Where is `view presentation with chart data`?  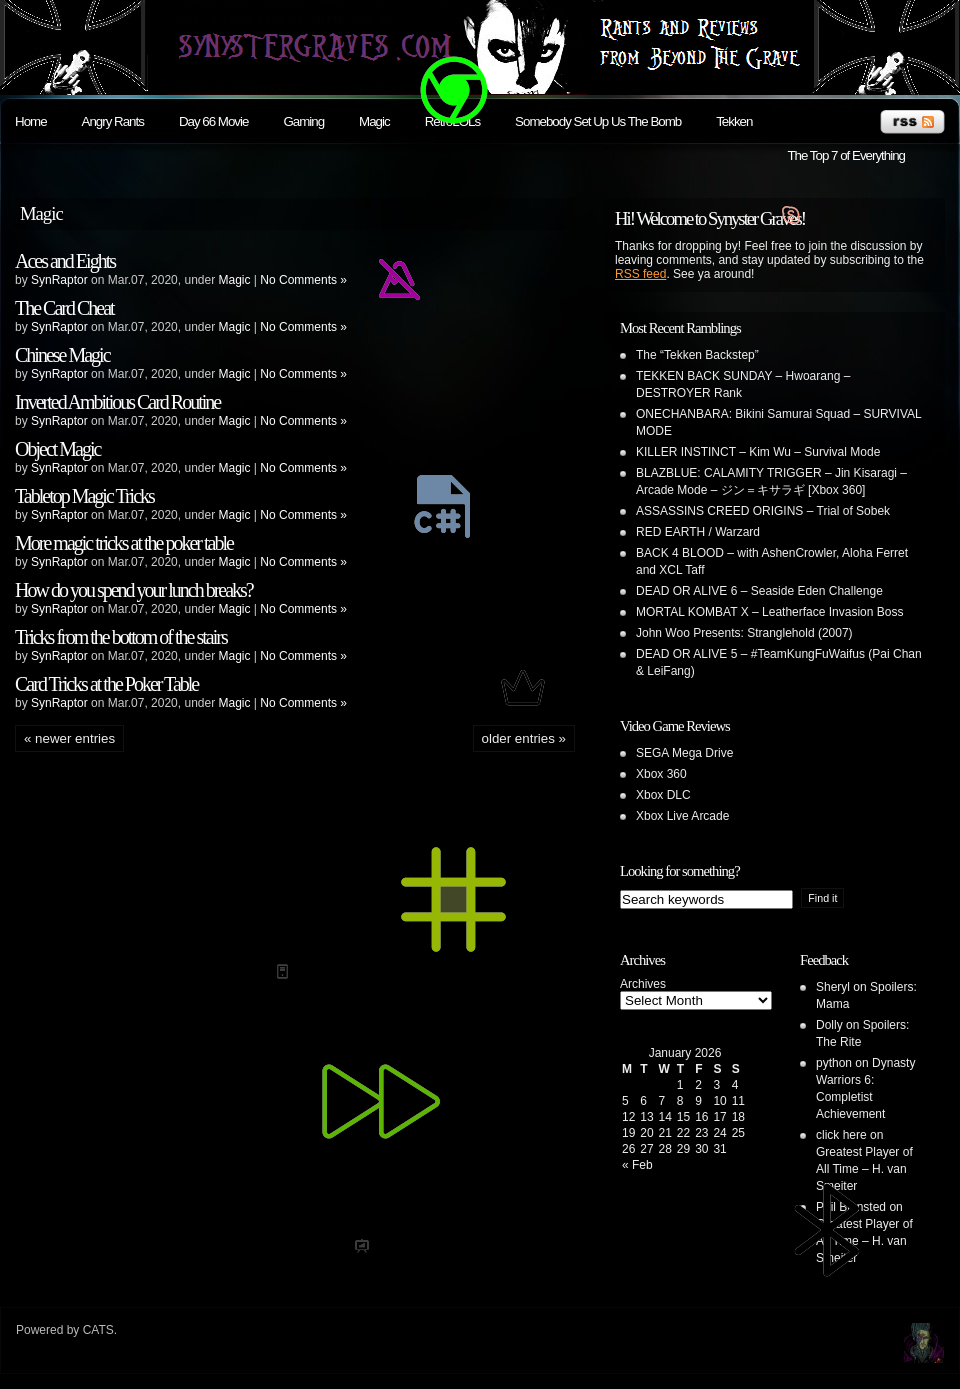 view presentation with chart data is located at coordinates (362, 1246).